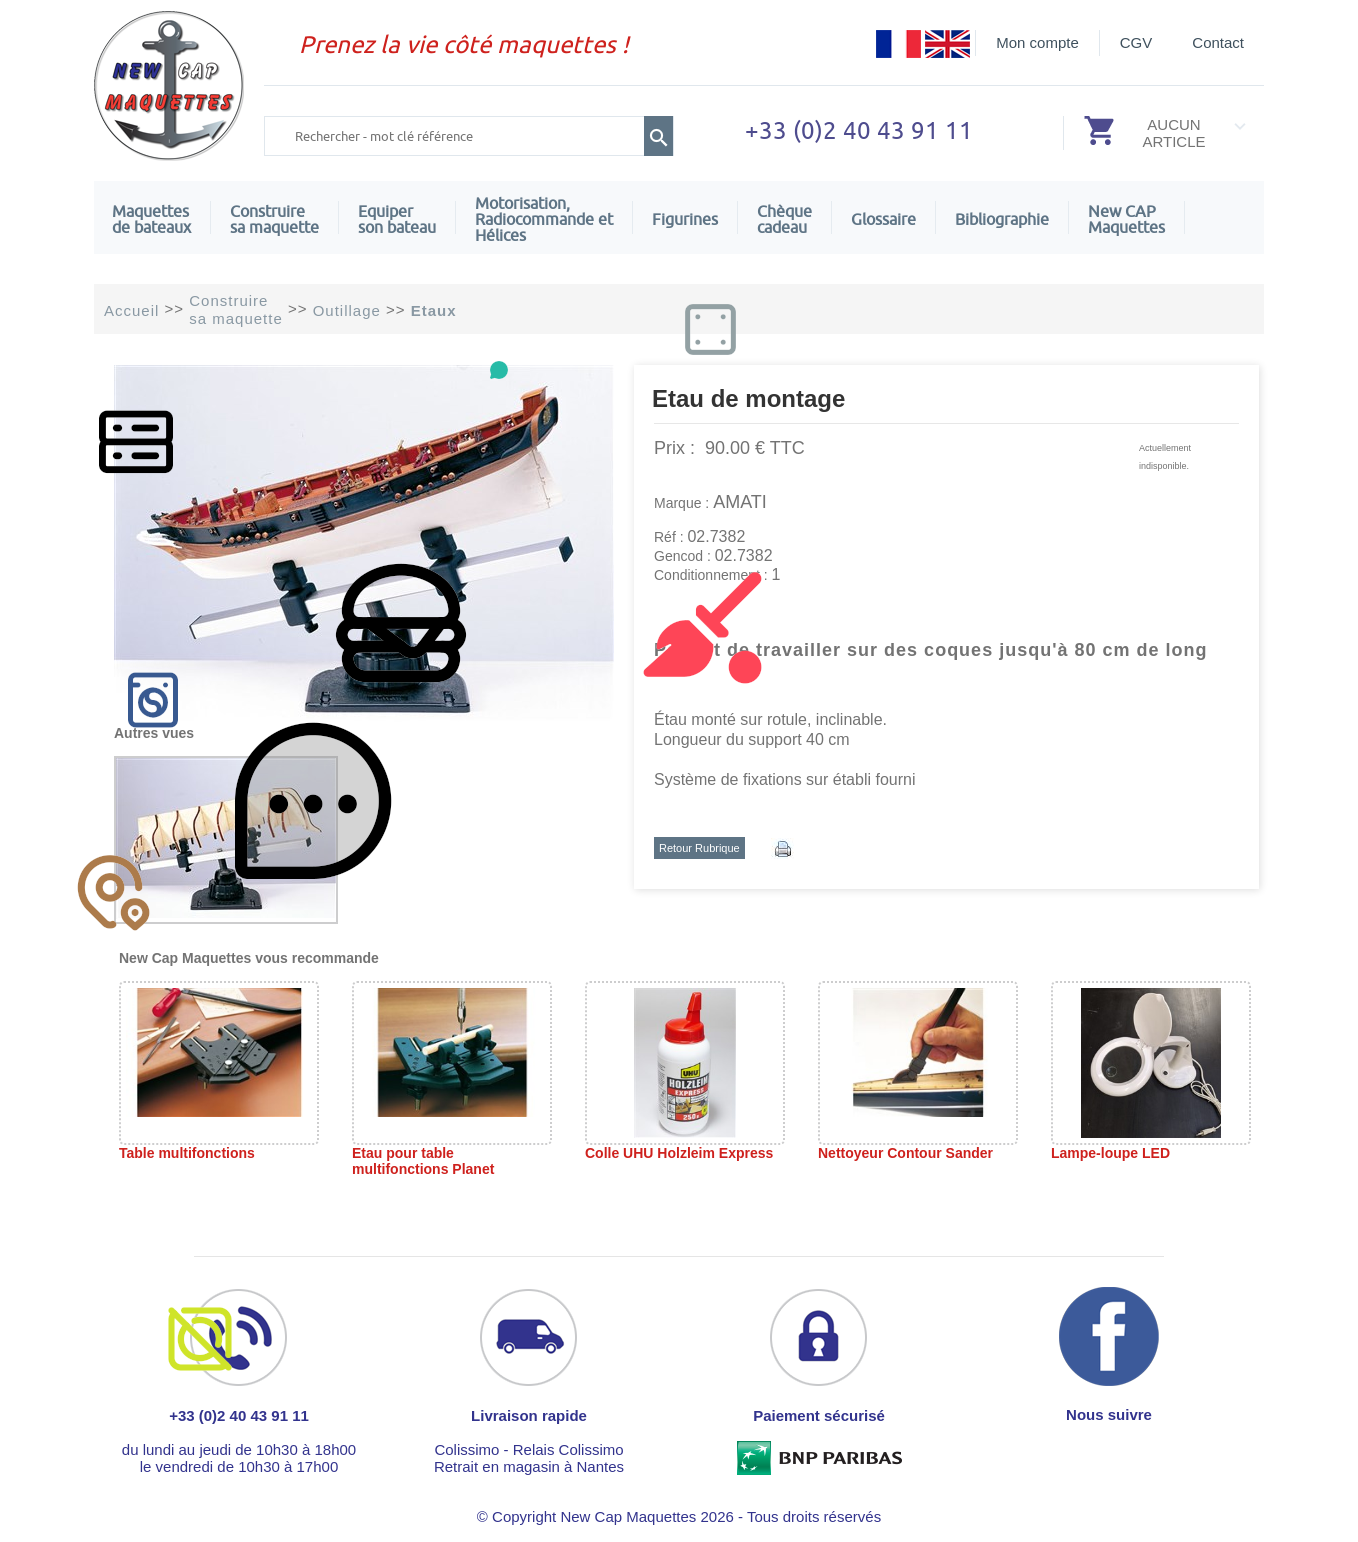 The width and height of the screenshot is (1358, 1542). I want to click on tumble dry not allowed, so click(200, 1339).